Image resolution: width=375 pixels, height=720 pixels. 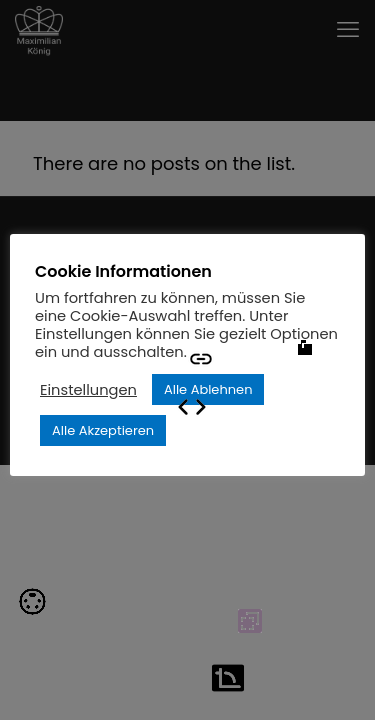 I want to click on bring selection to front layer, so click(x=250, y=621).